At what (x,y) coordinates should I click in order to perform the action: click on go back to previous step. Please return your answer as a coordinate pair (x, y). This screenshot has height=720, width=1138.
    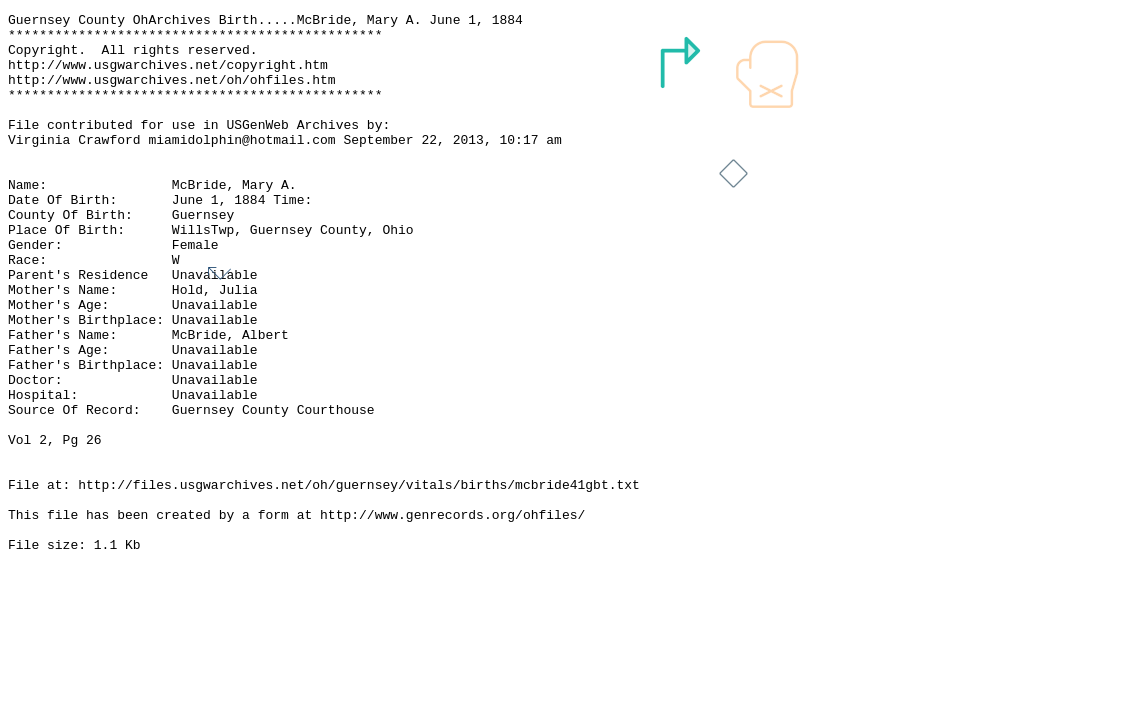
    Looking at the image, I should click on (219, 272).